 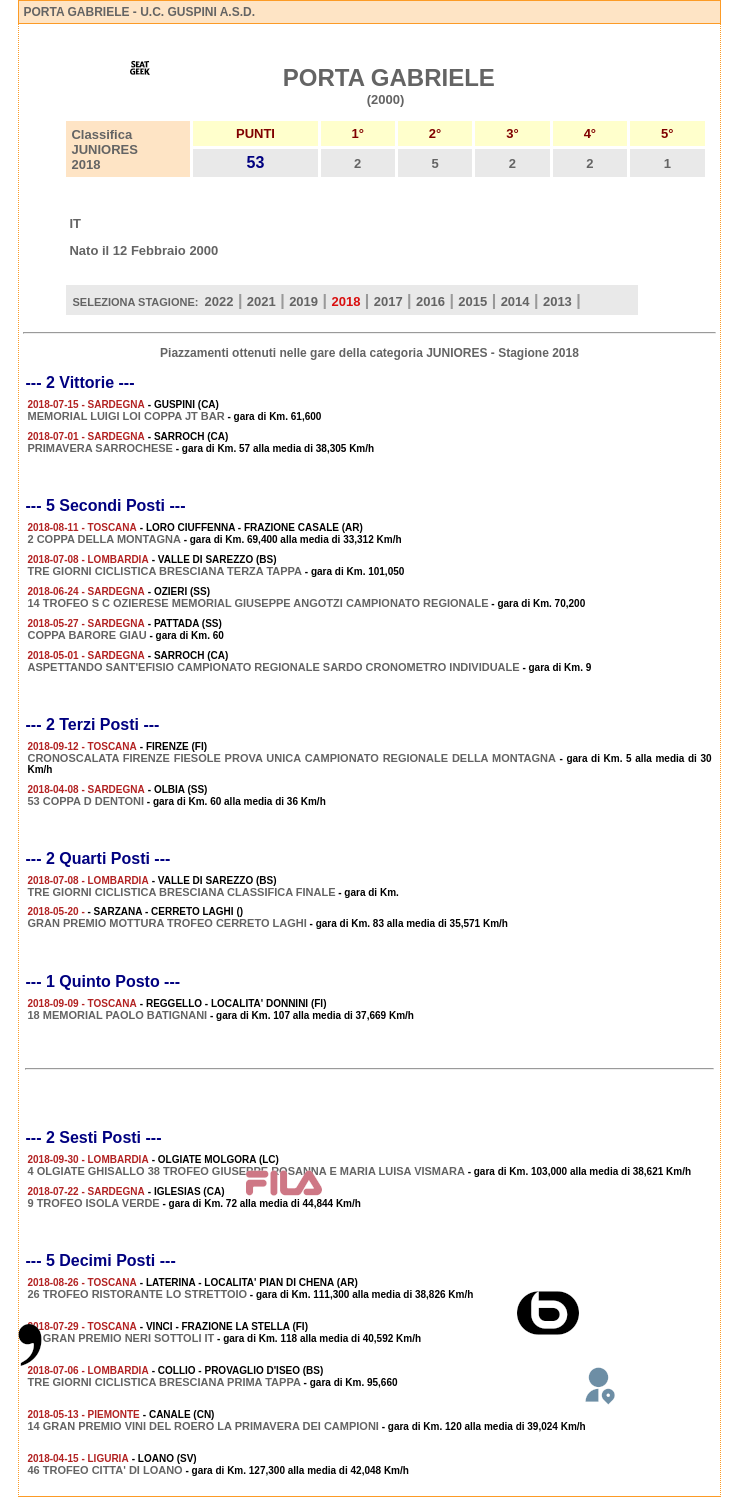 I want to click on open the SeatGeek app, so click(x=140, y=68).